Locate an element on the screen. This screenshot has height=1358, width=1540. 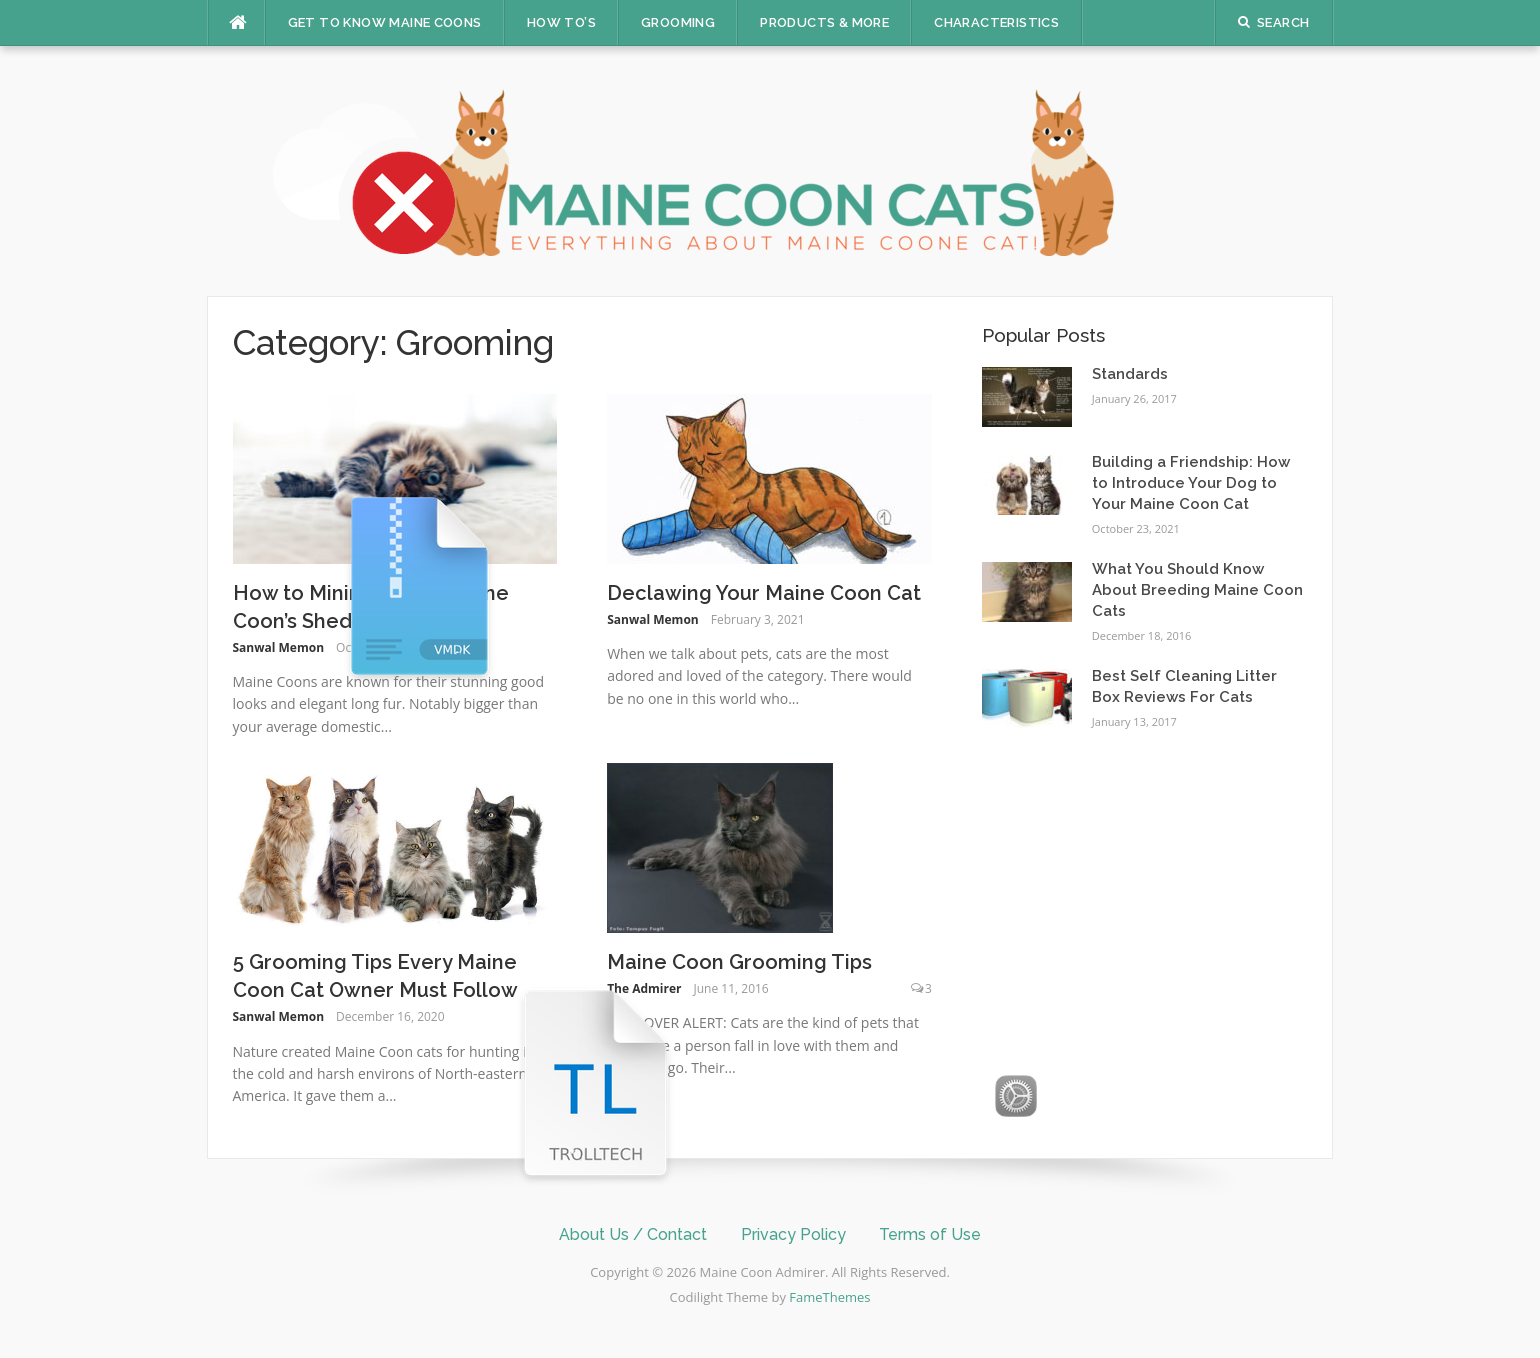
open system settings is located at coordinates (1016, 1096).